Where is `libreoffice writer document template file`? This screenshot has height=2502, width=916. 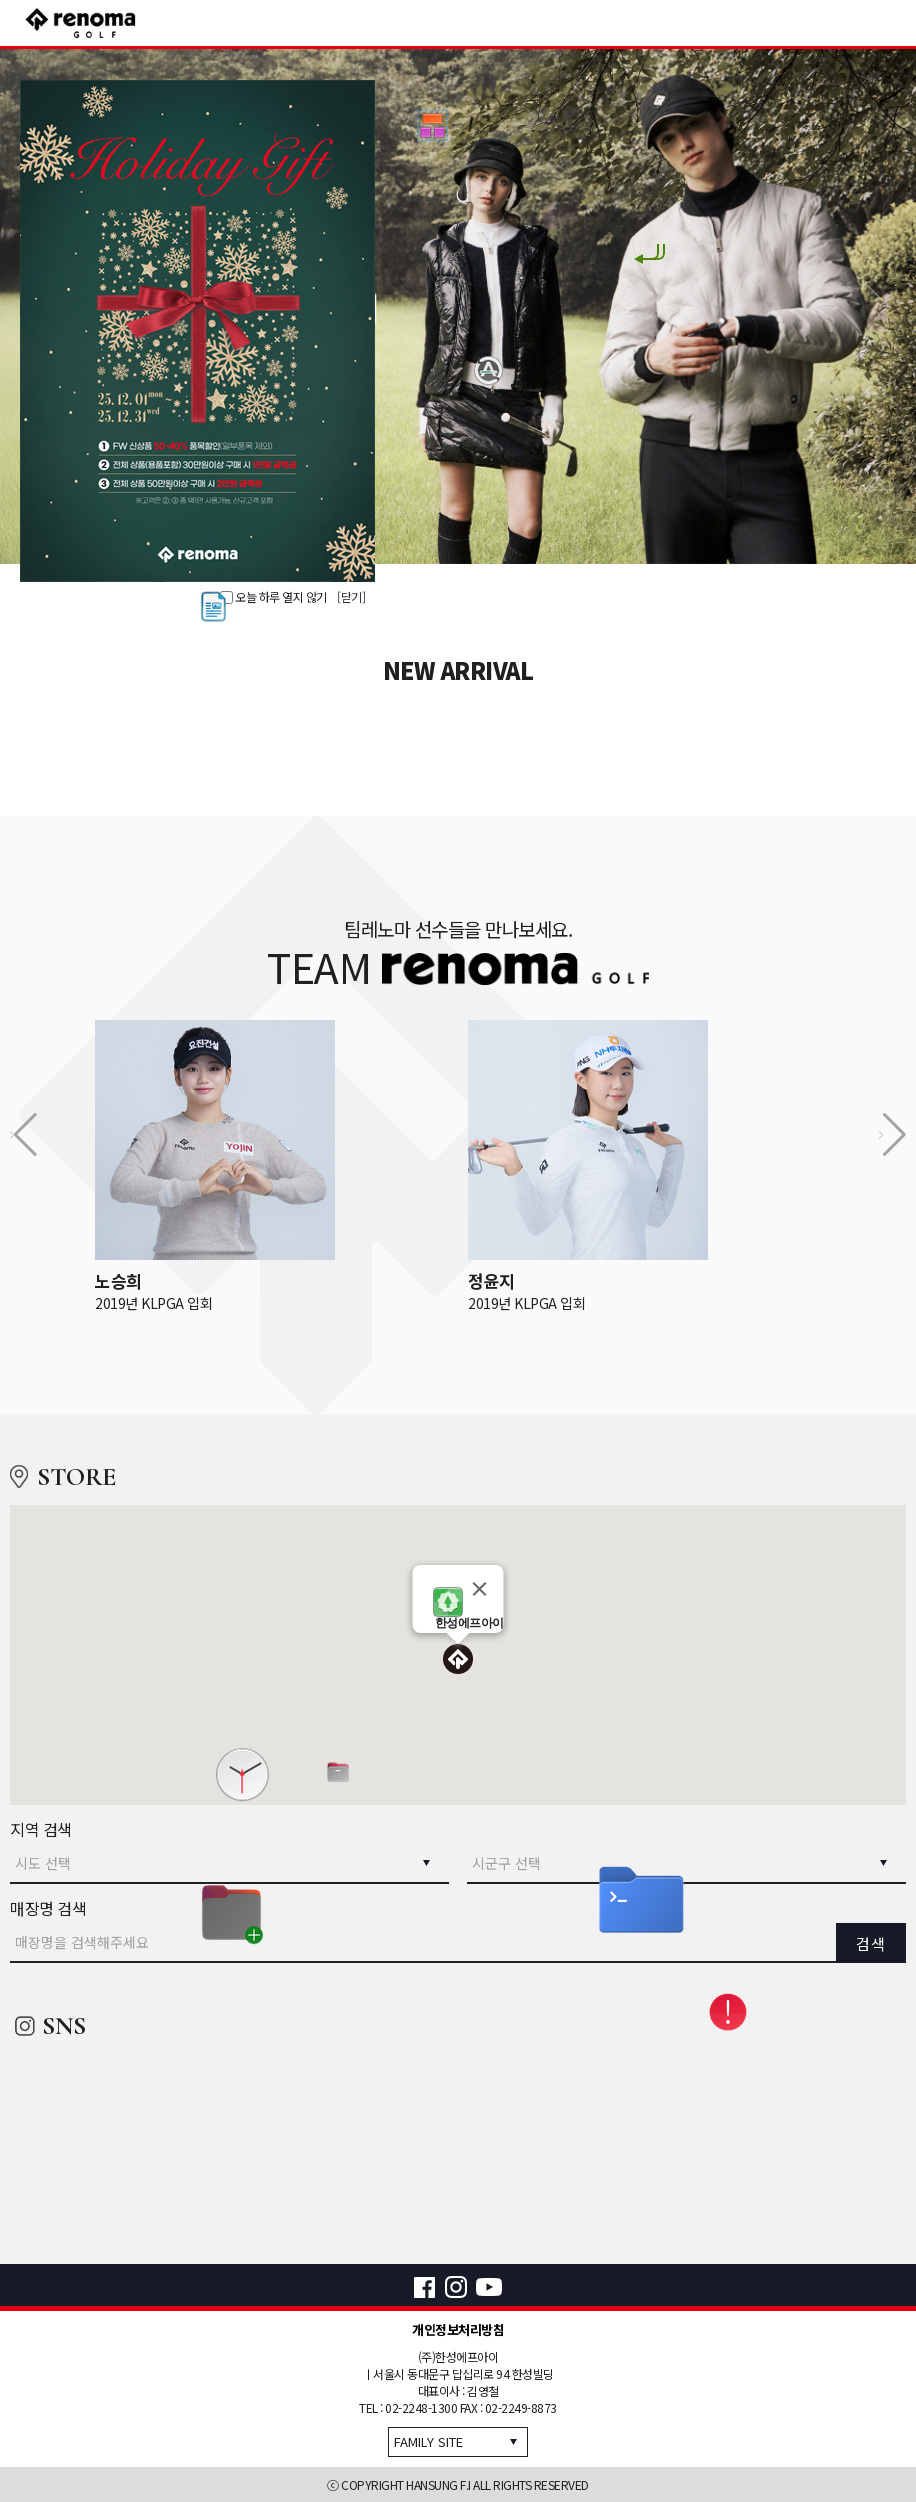
libreoffice writer document template file is located at coordinates (213, 606).